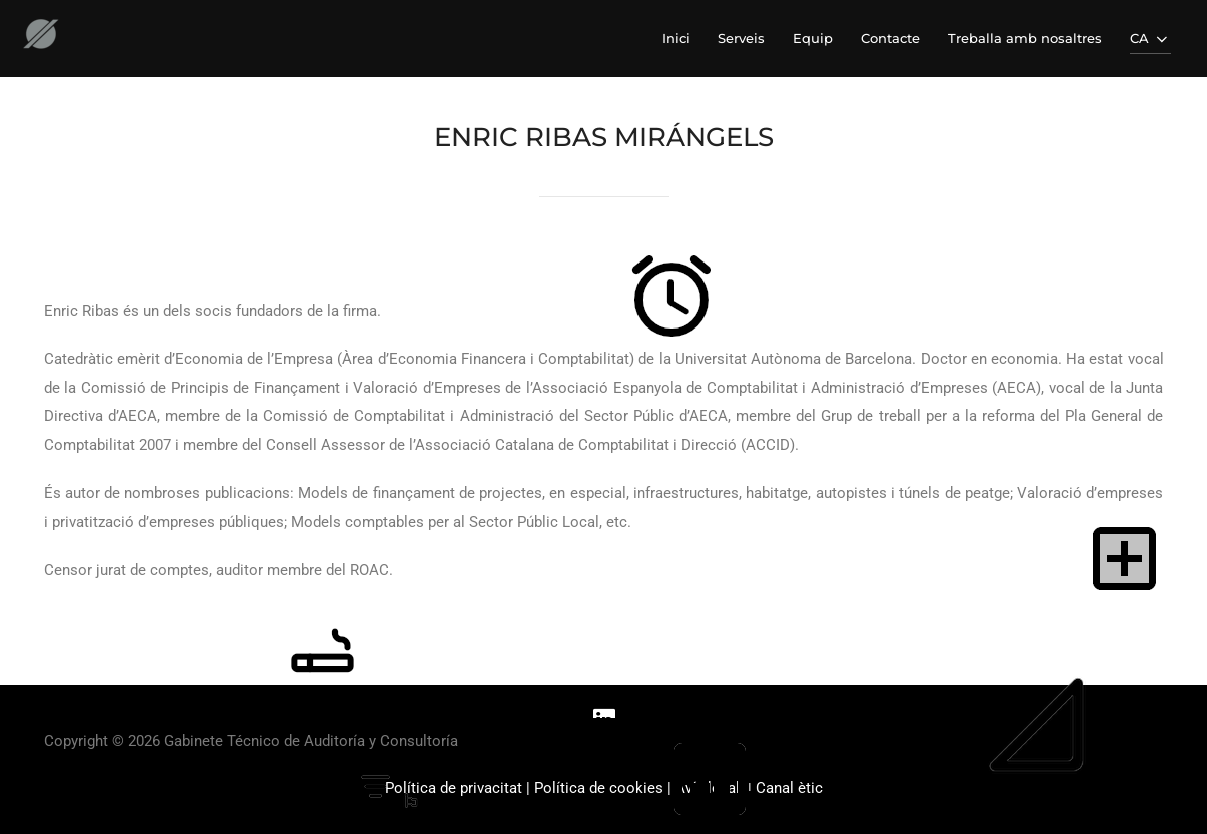 The height and width of the screenshot is (834, 1207). Describe the element at coordinates (714, 779) in the screenshot. I see `access developer or hardware settings` at that location.